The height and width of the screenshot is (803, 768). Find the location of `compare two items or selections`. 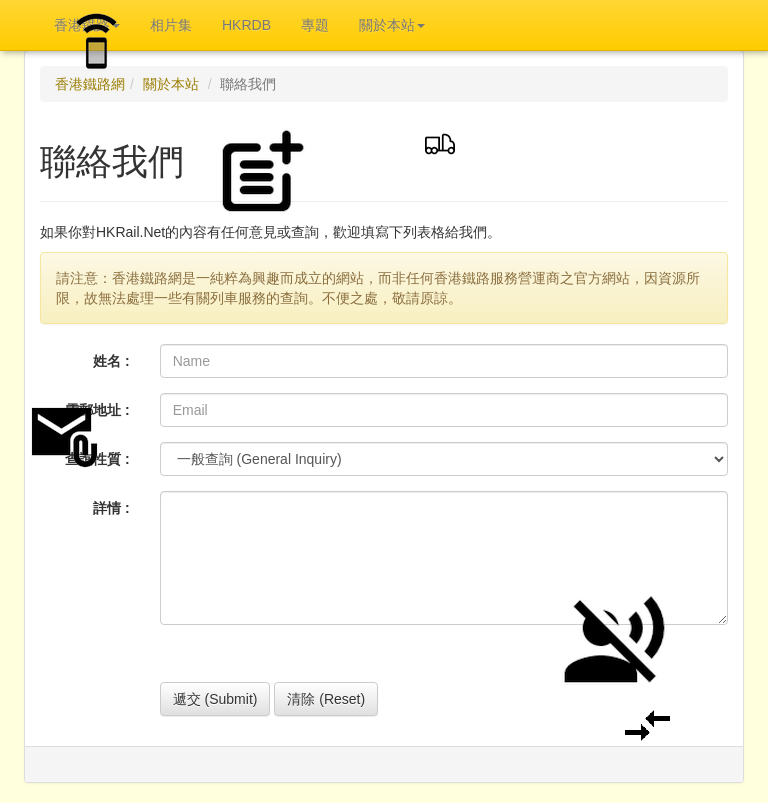

compare two items or selections is located at coordinates (647, 725).